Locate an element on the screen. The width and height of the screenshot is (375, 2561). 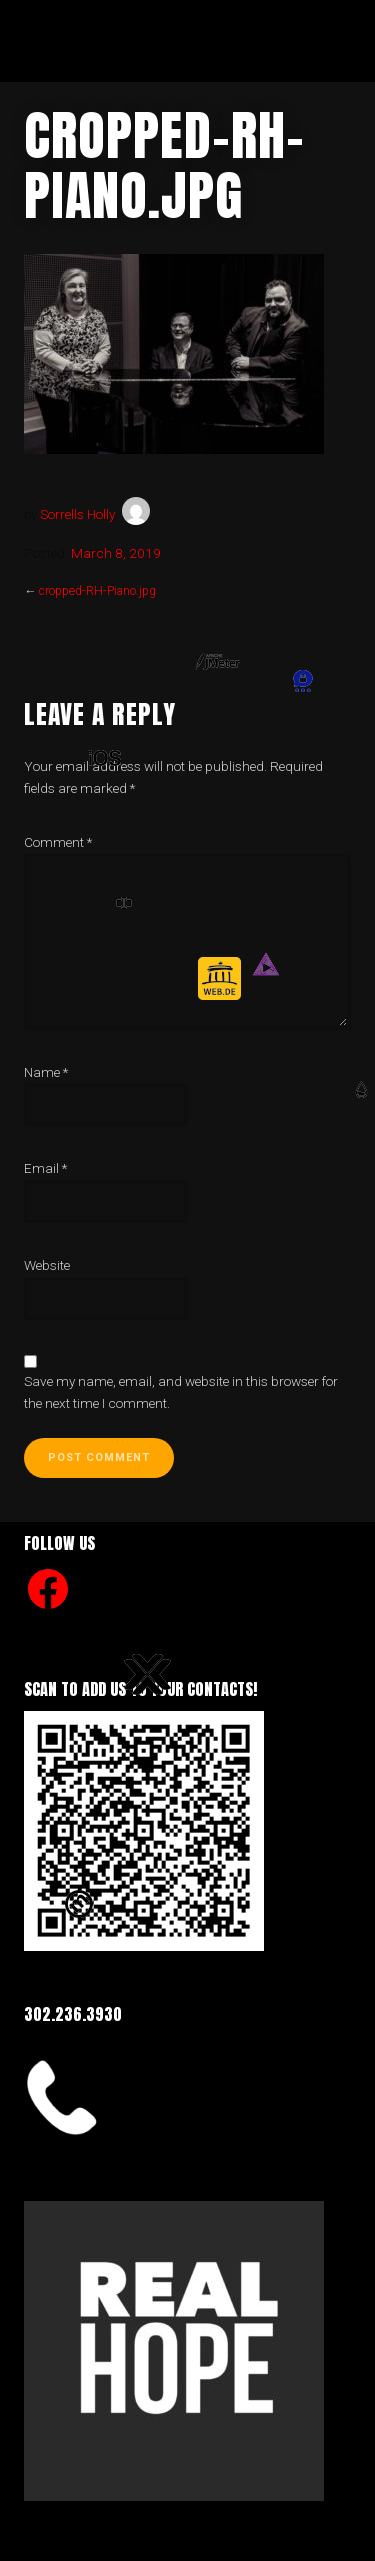
open web.de email service is located at coordinates (219, 978).